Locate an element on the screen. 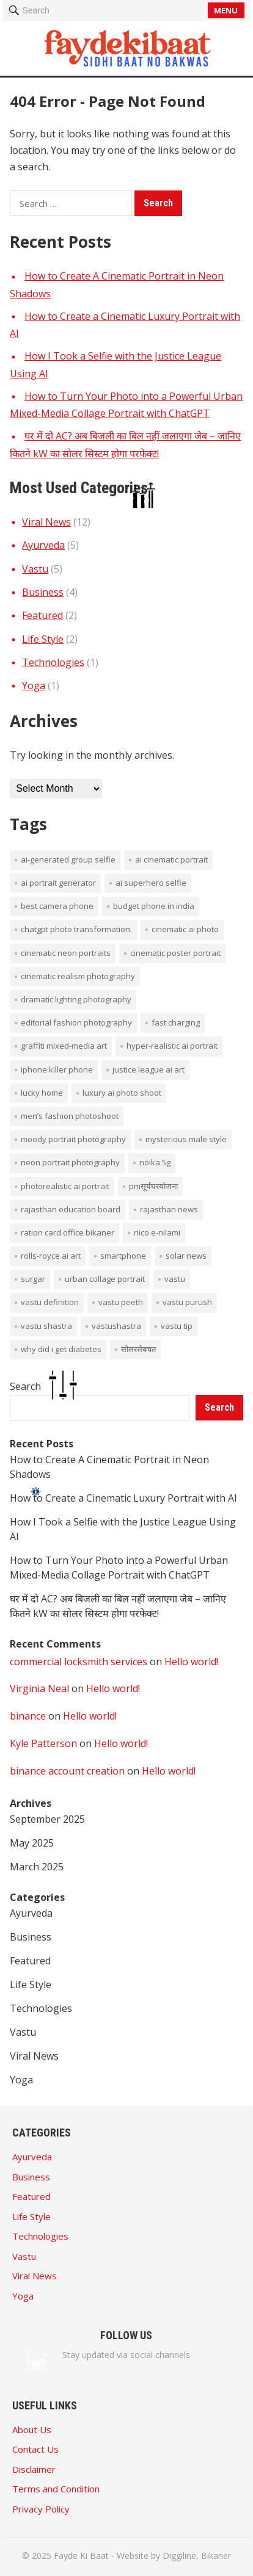  activate surveillance or watch mode is located at coordinates (35, 1491).